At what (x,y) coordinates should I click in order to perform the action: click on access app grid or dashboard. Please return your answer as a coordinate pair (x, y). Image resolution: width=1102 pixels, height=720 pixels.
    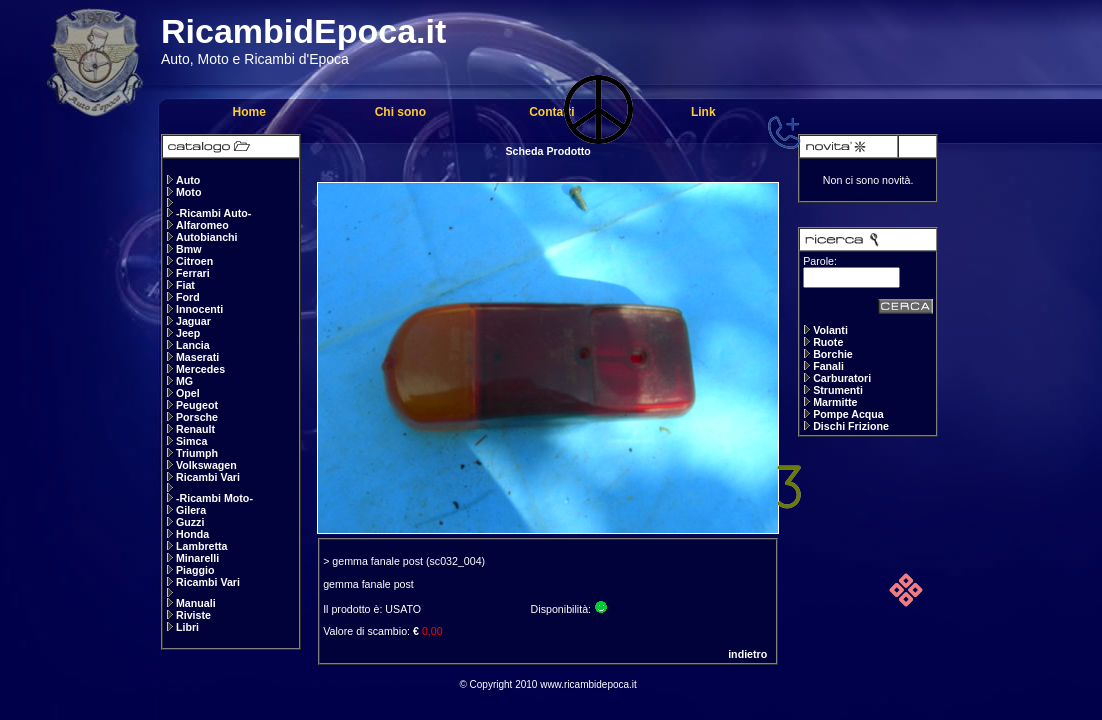
    Looking at the image, I should click on (906, 590).